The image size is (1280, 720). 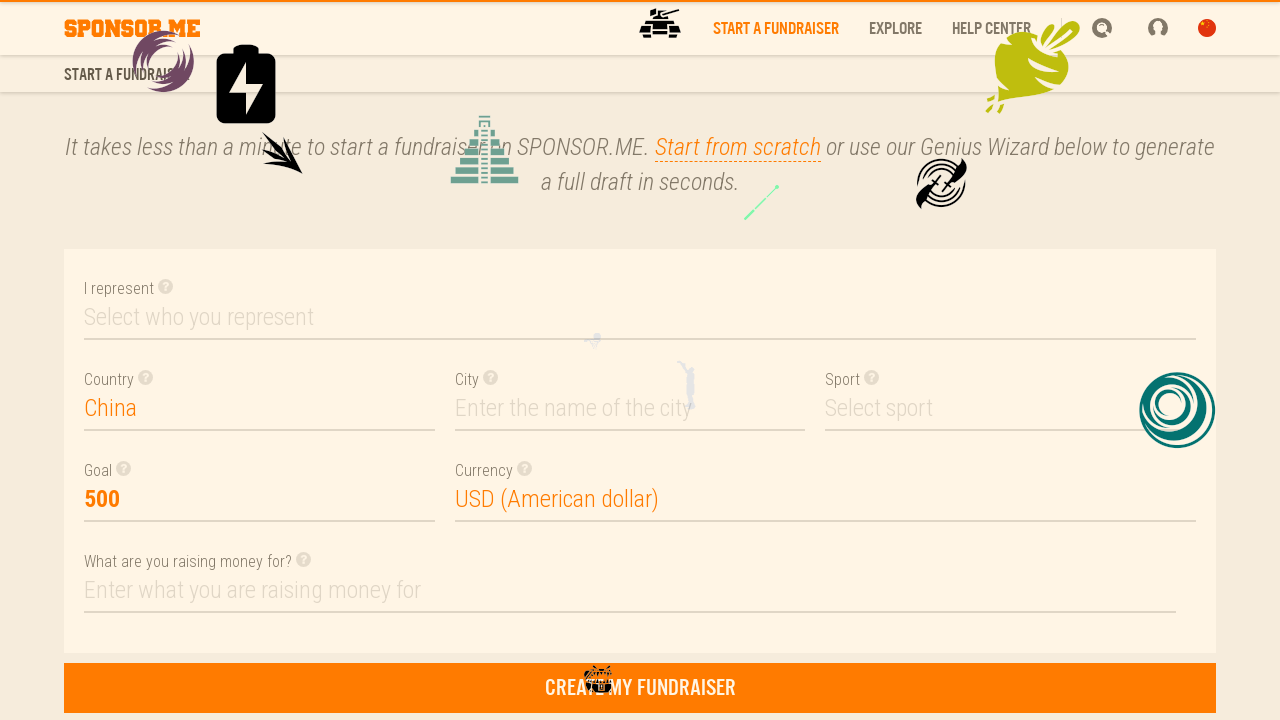 I want to click on explore ancient civilizations or history content, so click(x=484, y=149).